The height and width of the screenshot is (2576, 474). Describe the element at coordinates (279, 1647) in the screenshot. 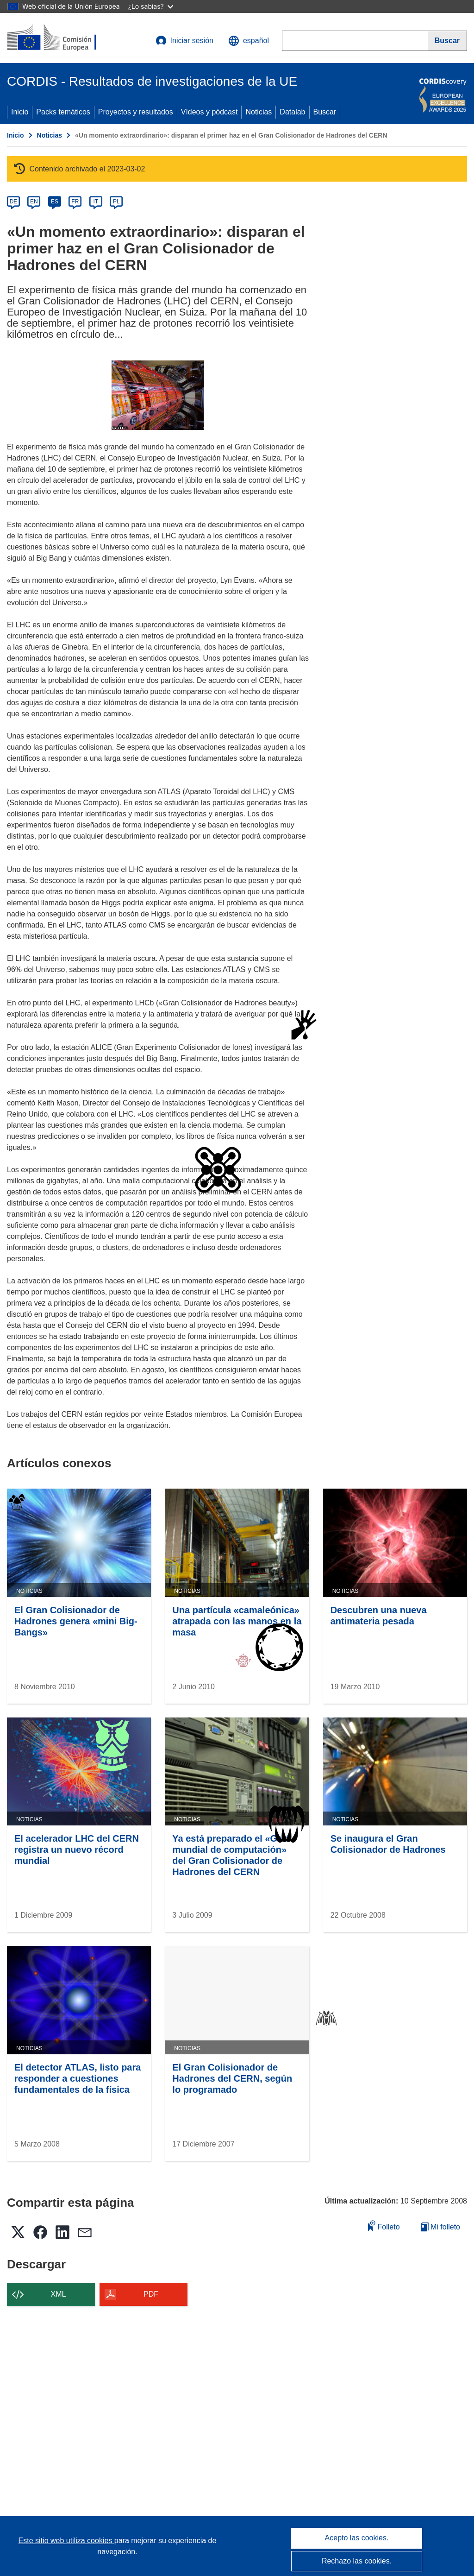

I see `select chakram as your weapon` at that location.